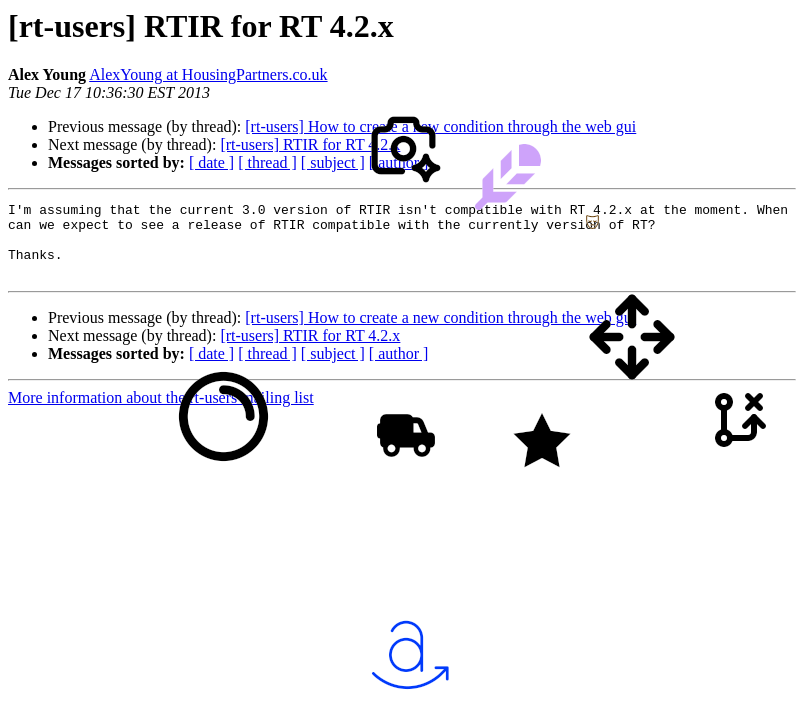 The height and width of the screenshot is (720, 804). Describe the element at coordinates (403, 145) in the screenshot. I see `apply AI-powered photo enhancement` at that location.